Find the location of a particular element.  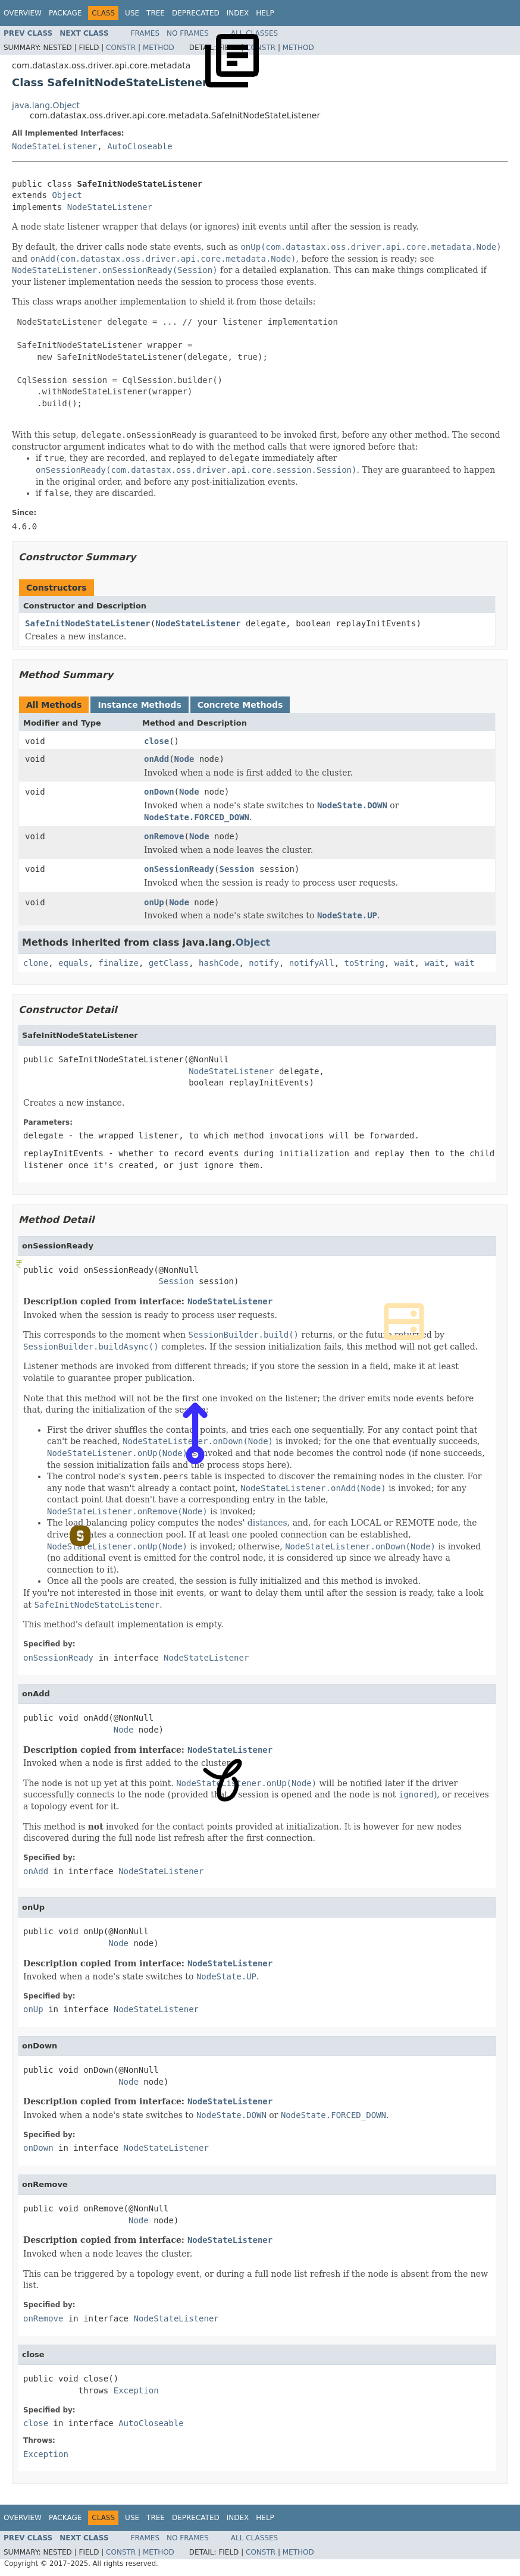

access your document library is located at coordinates (232, 61).